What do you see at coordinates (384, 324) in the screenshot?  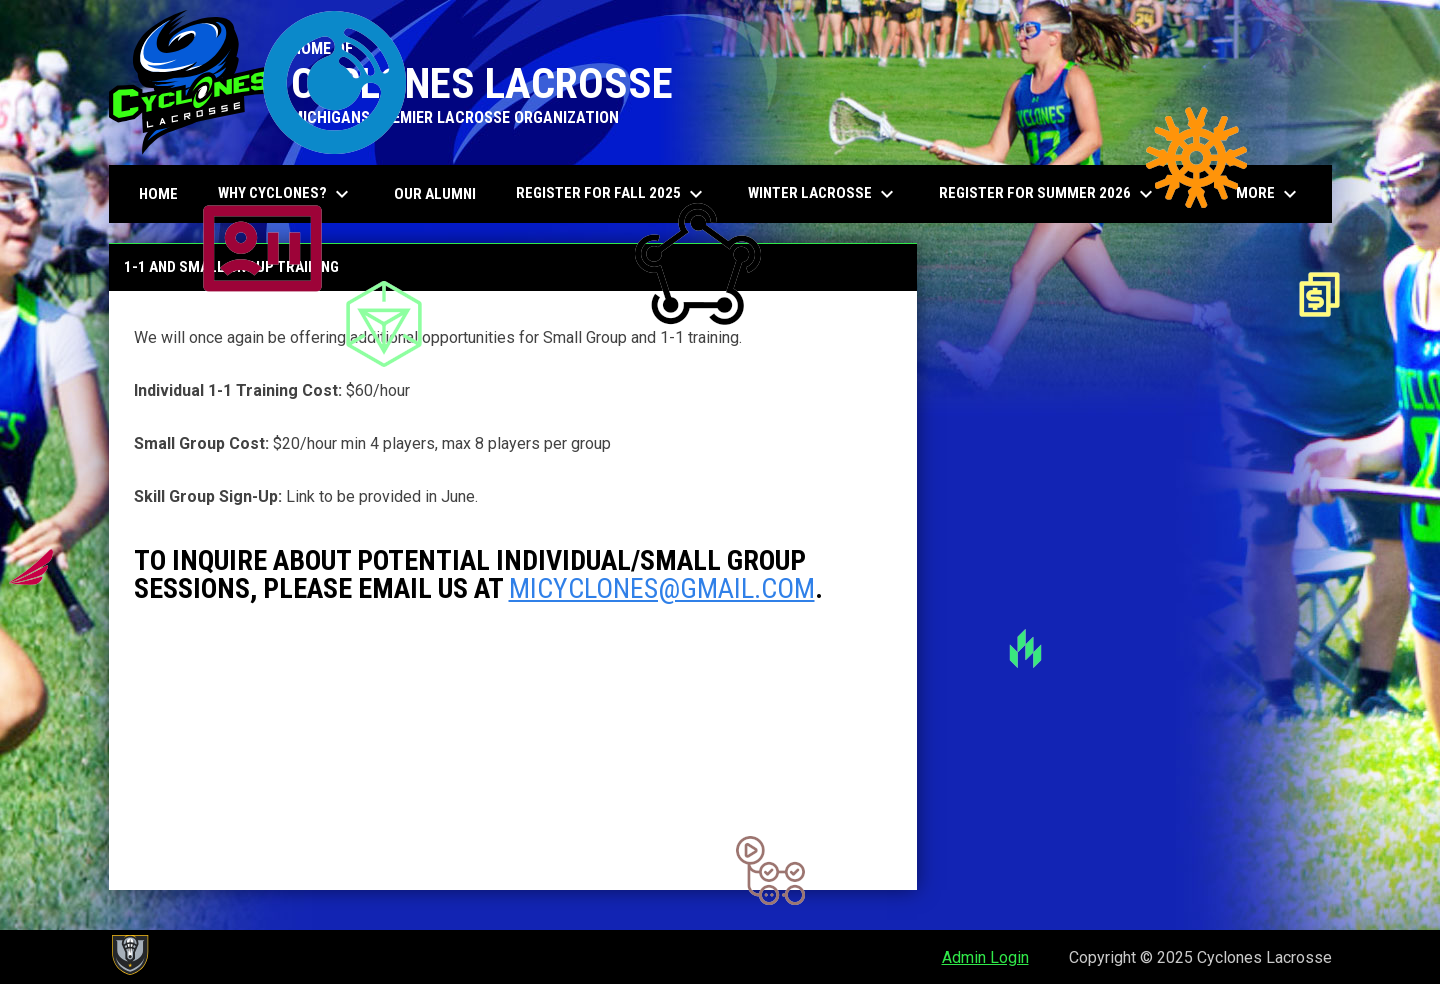 I see `open the Ingress app` at bounding box center [384, 324].